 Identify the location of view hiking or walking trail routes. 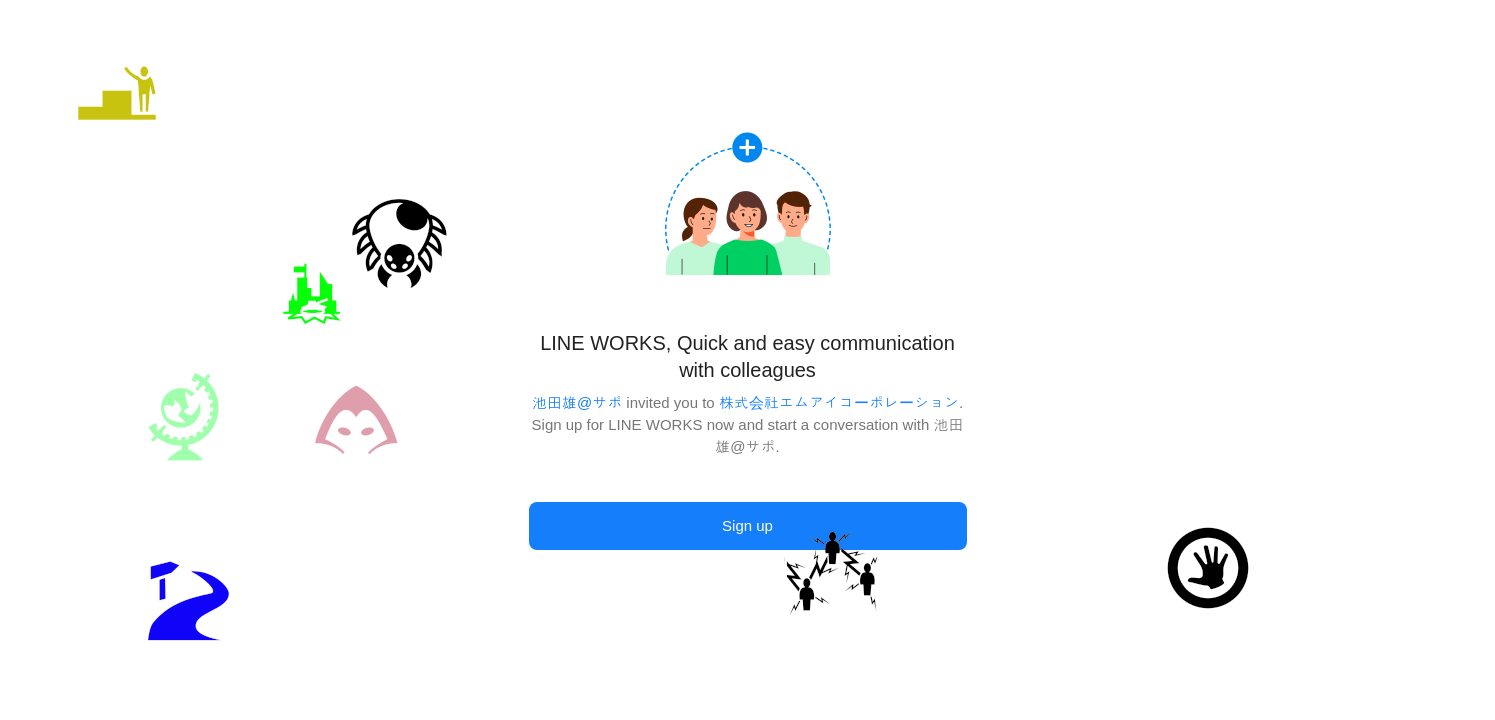
(188, 600).